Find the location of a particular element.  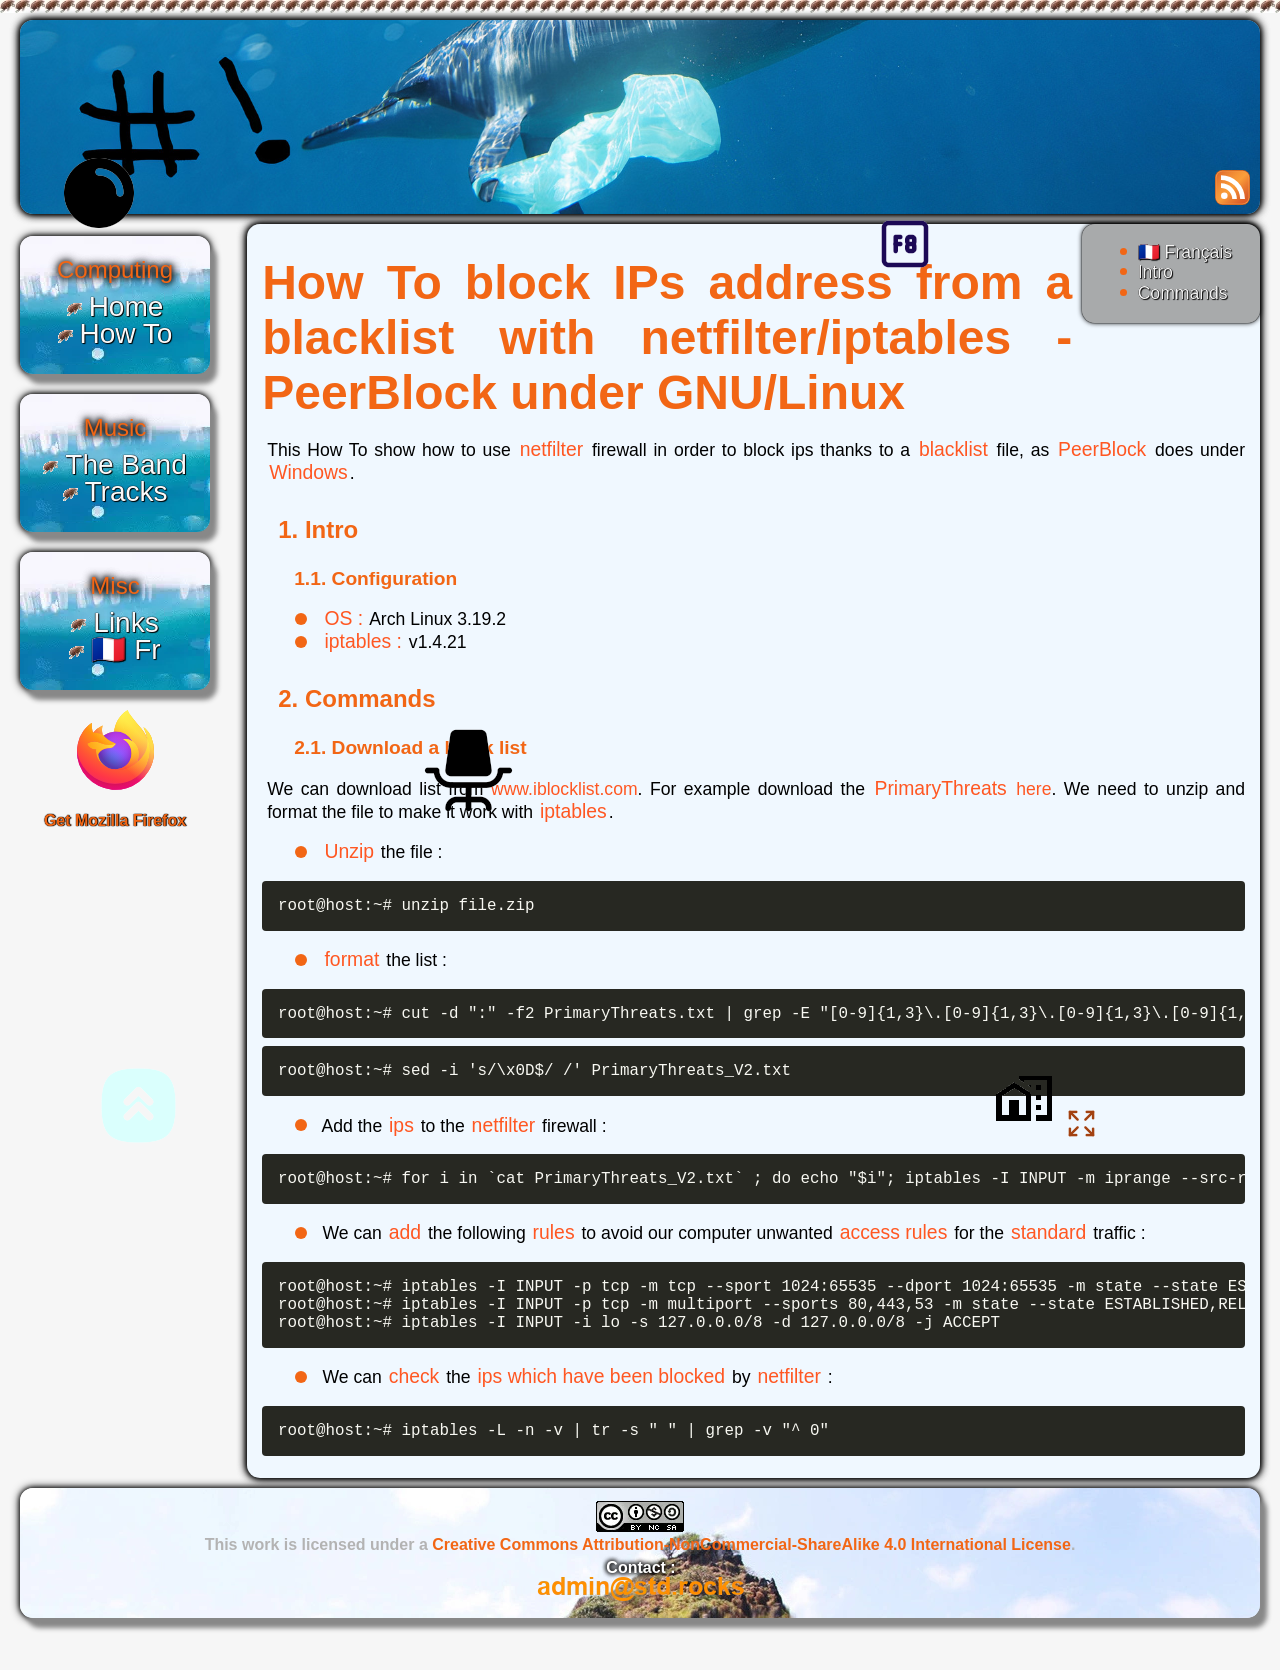

scroll to top of page is located at coordinates (138, 1105).